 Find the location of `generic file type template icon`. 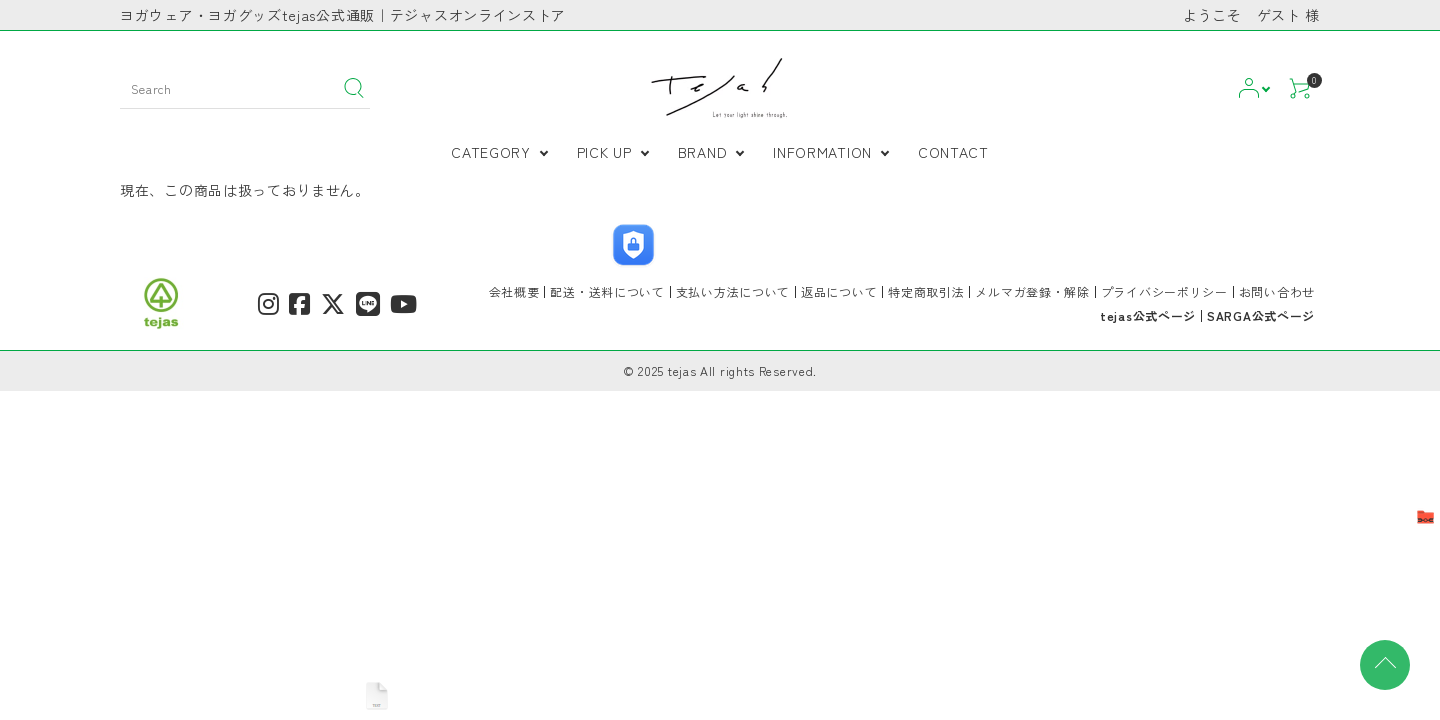

generic file type template icon is located at coordinates (377, 696).